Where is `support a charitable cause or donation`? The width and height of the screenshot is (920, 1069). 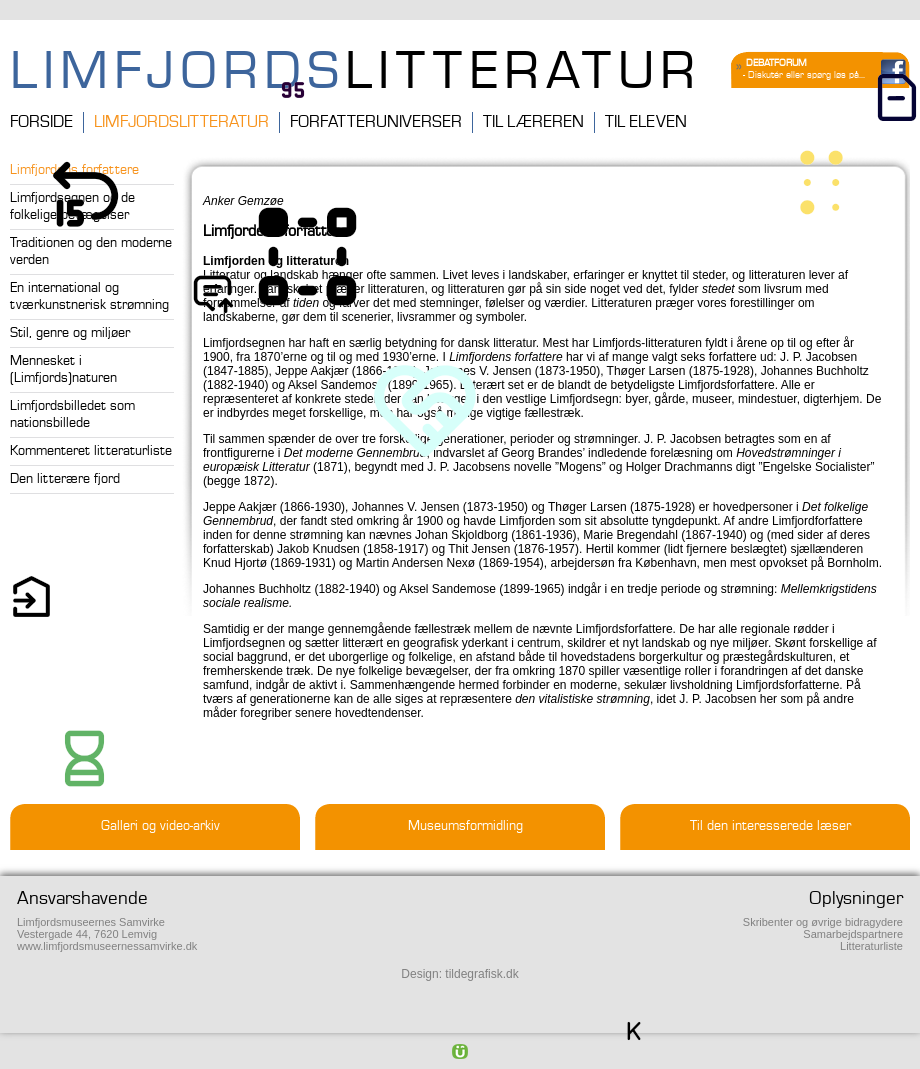 support a charitable cause or donation is located at coordinates (425, 411).